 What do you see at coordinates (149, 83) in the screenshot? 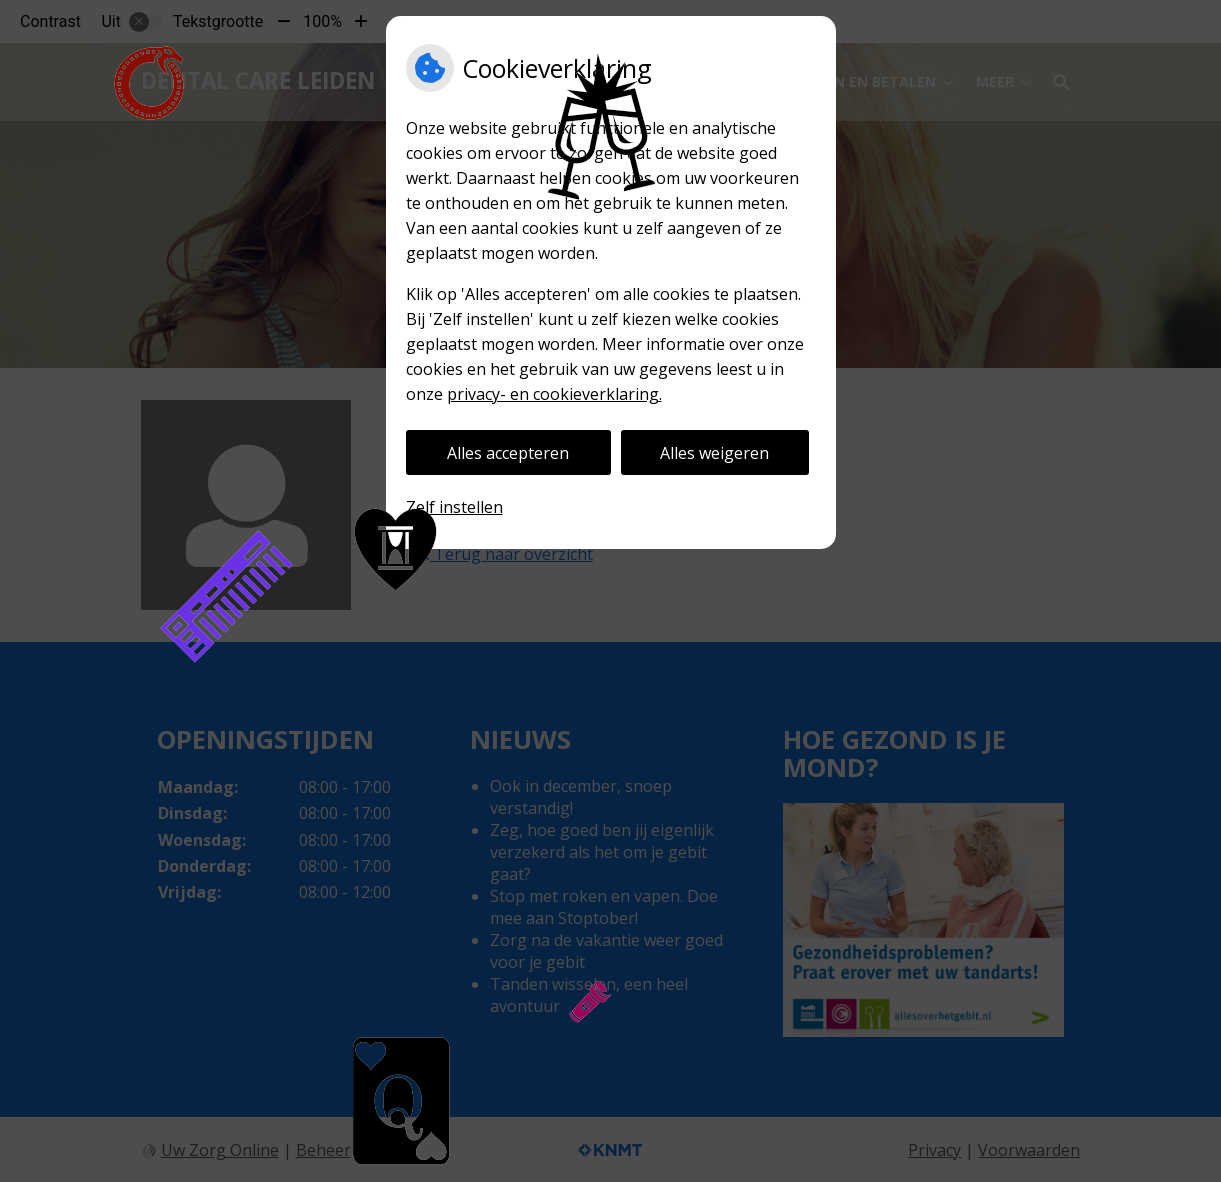
I see `indicates infinite loop or cyclical process` at bounding box center [149, 83].